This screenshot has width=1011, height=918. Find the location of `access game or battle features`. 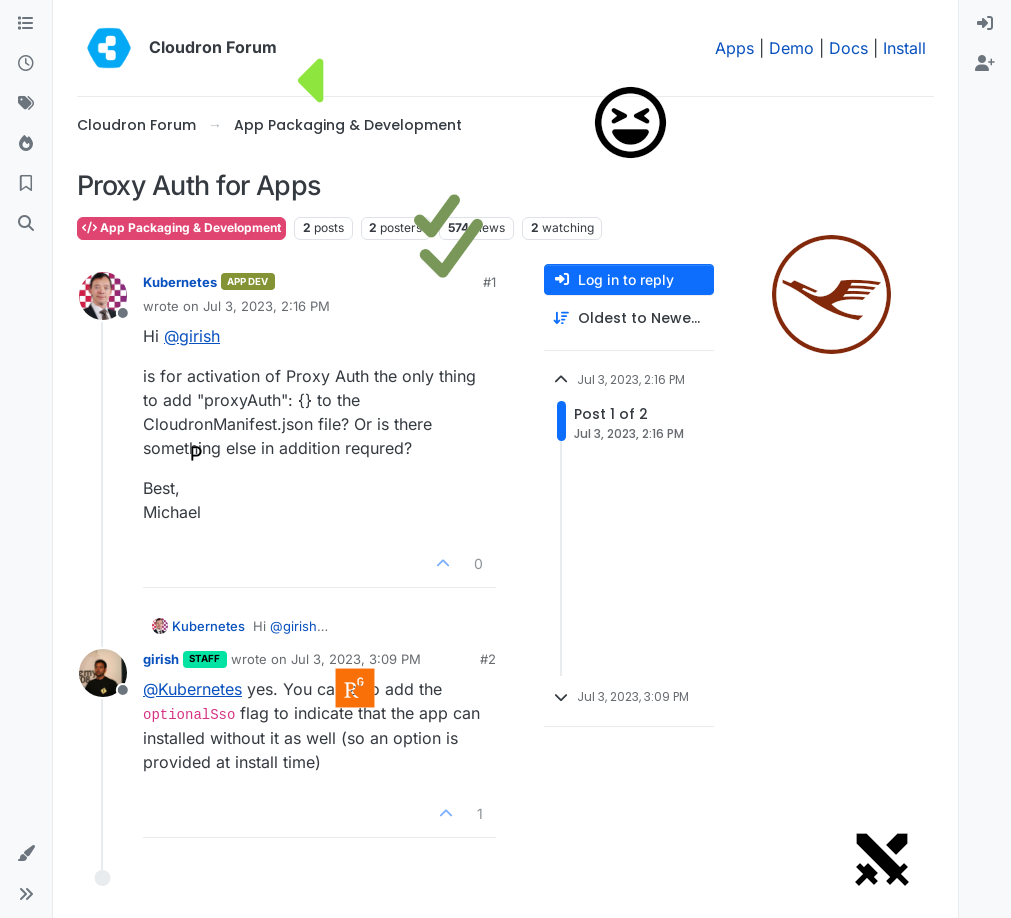

access game or battle features is located at coordinates (882, 859).